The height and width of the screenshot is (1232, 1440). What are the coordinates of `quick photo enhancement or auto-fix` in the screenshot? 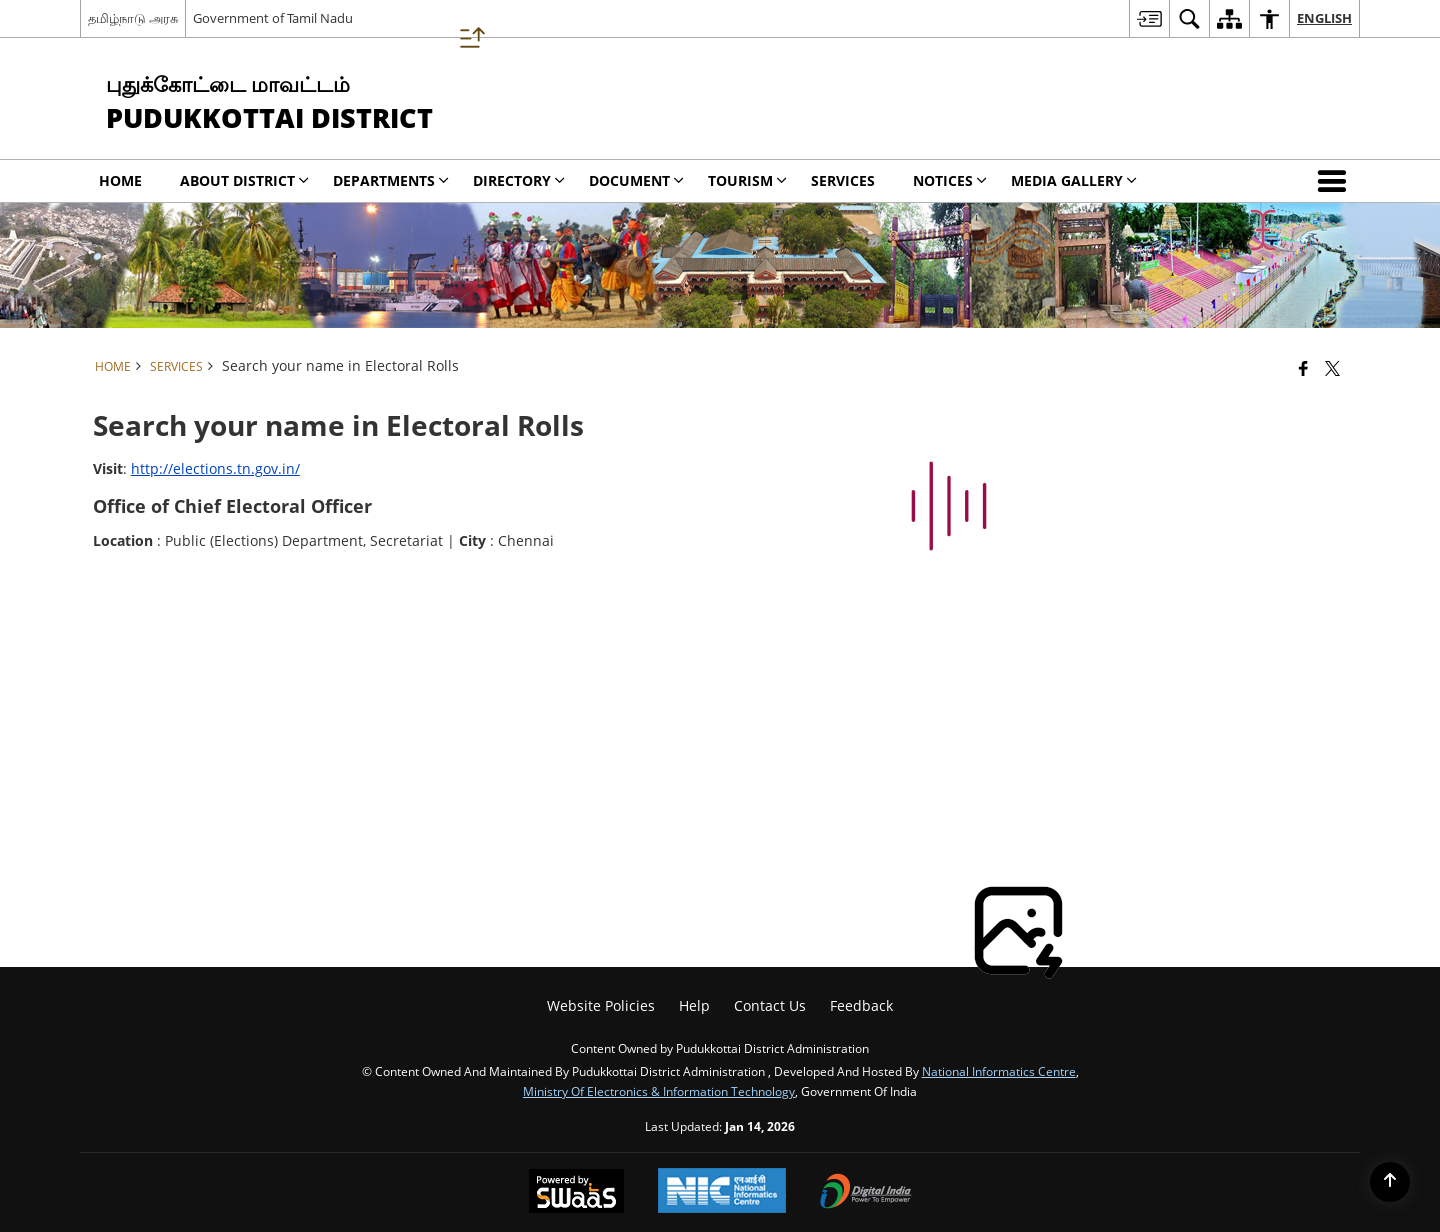 It's located at (1018, 930).